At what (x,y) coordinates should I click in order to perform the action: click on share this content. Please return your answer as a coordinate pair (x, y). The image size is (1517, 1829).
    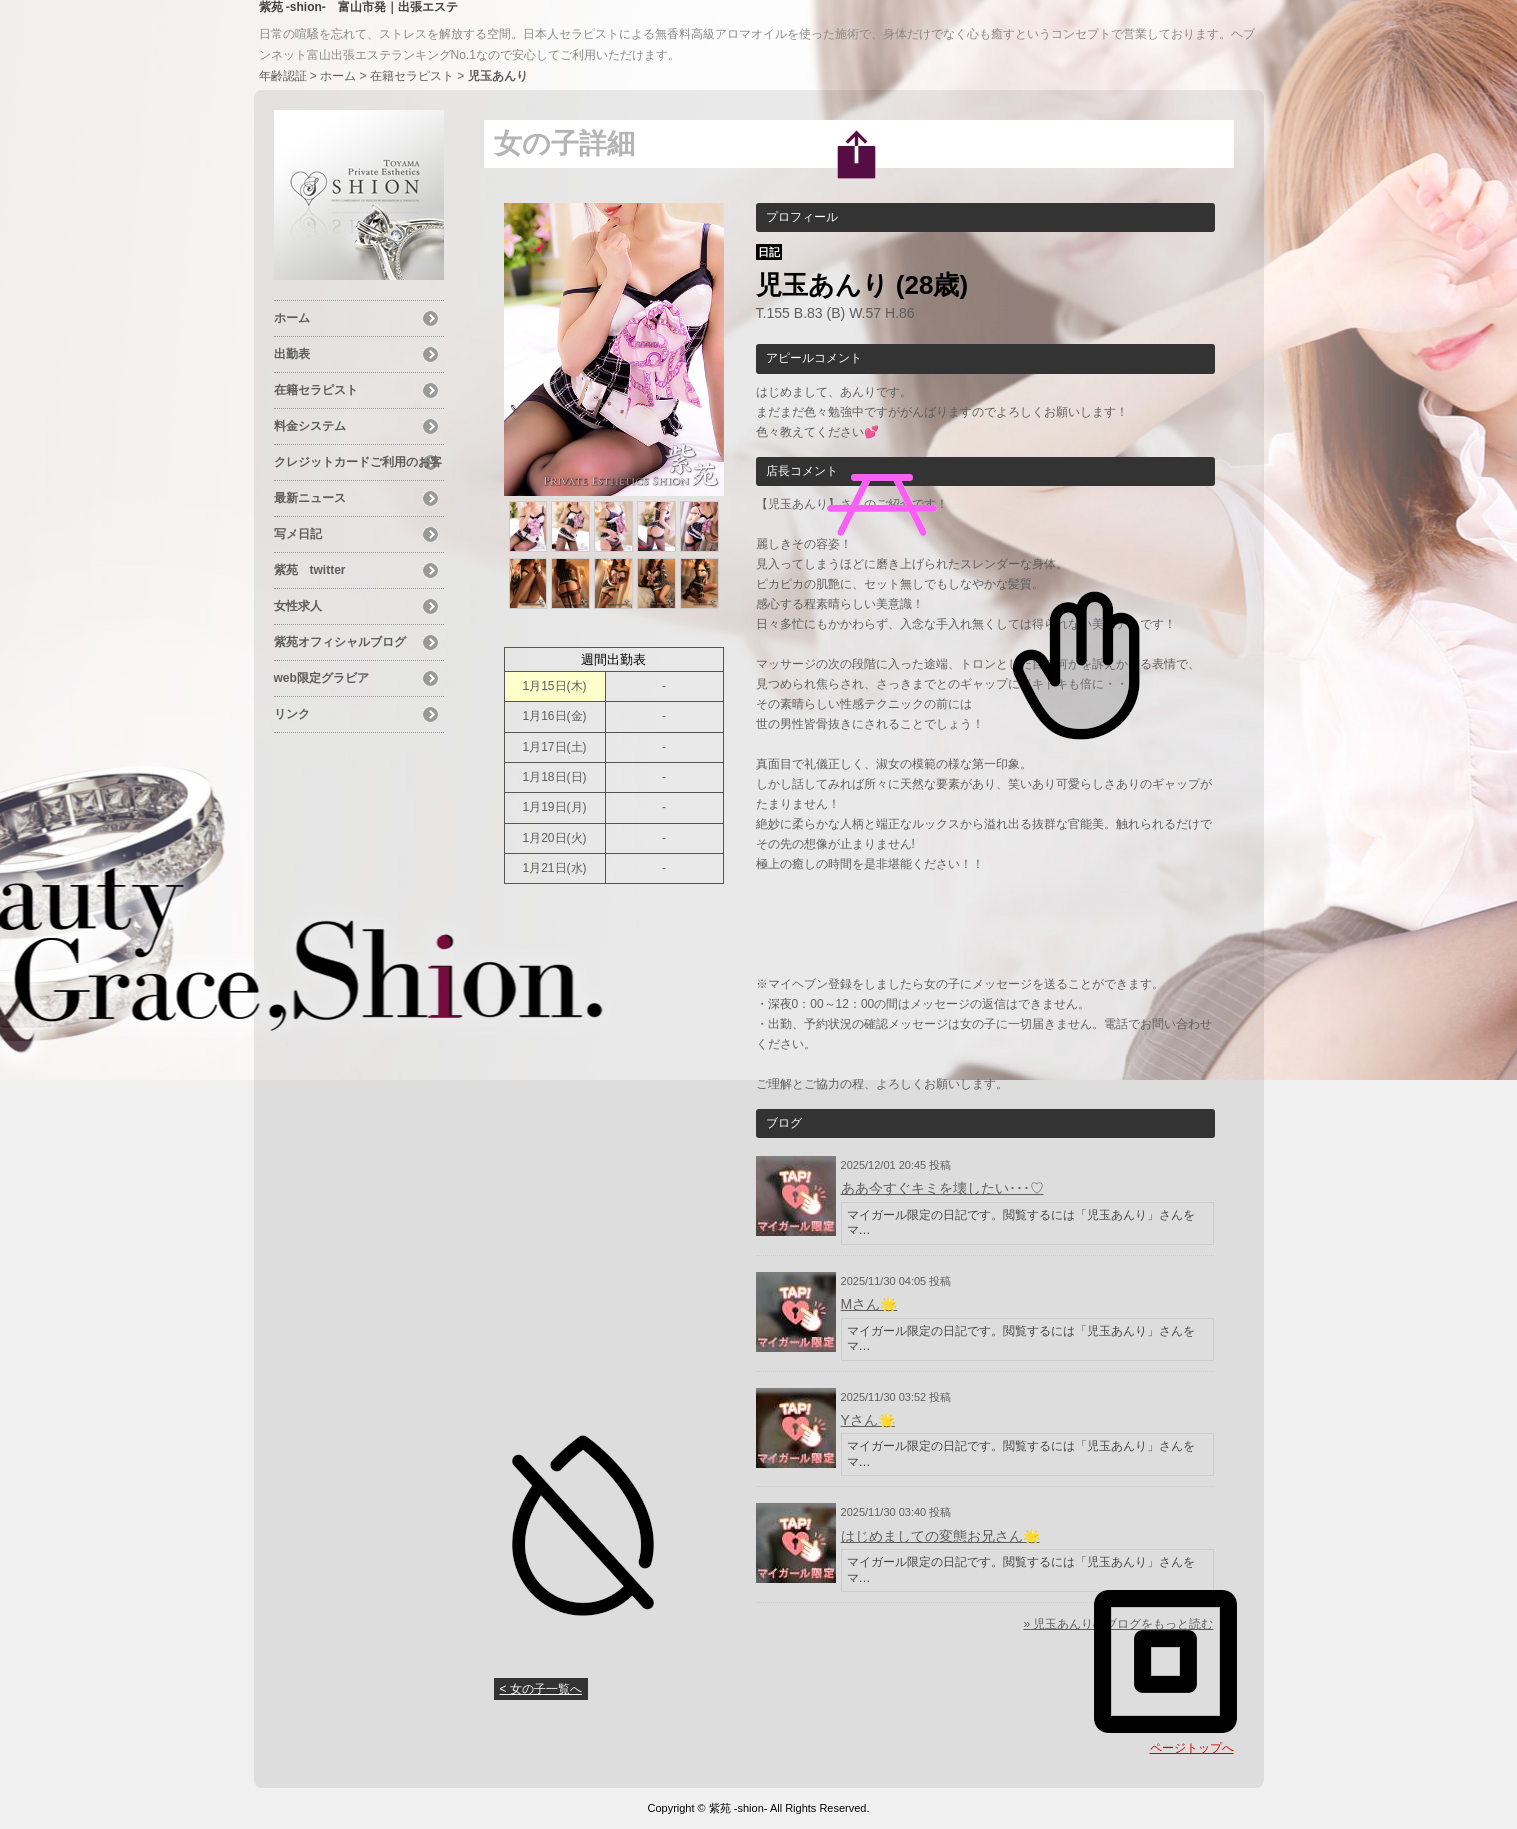
    Looking at the image, I should click on (856, 154).